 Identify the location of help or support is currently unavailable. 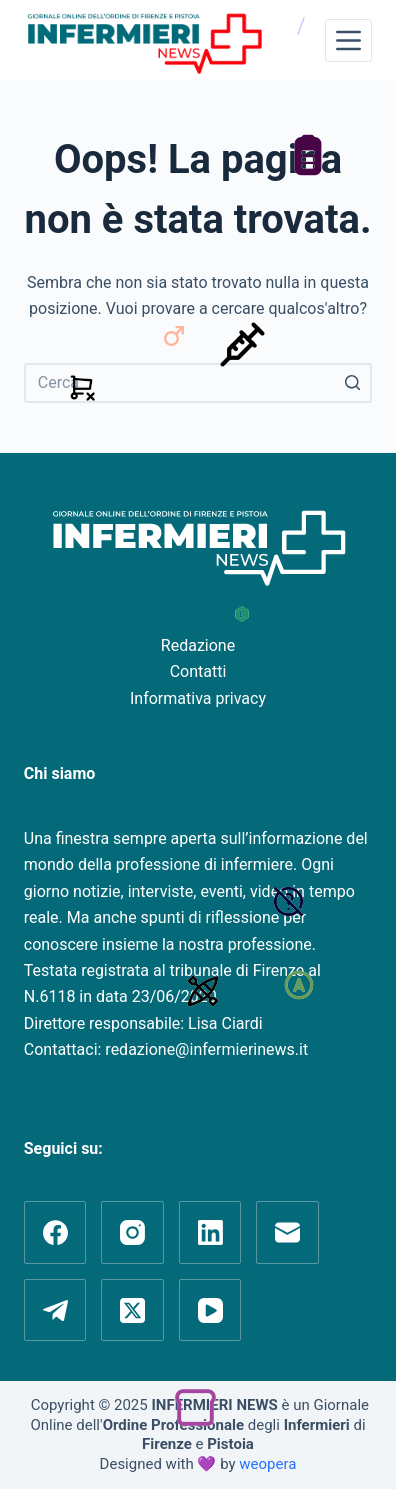
(288, 901).